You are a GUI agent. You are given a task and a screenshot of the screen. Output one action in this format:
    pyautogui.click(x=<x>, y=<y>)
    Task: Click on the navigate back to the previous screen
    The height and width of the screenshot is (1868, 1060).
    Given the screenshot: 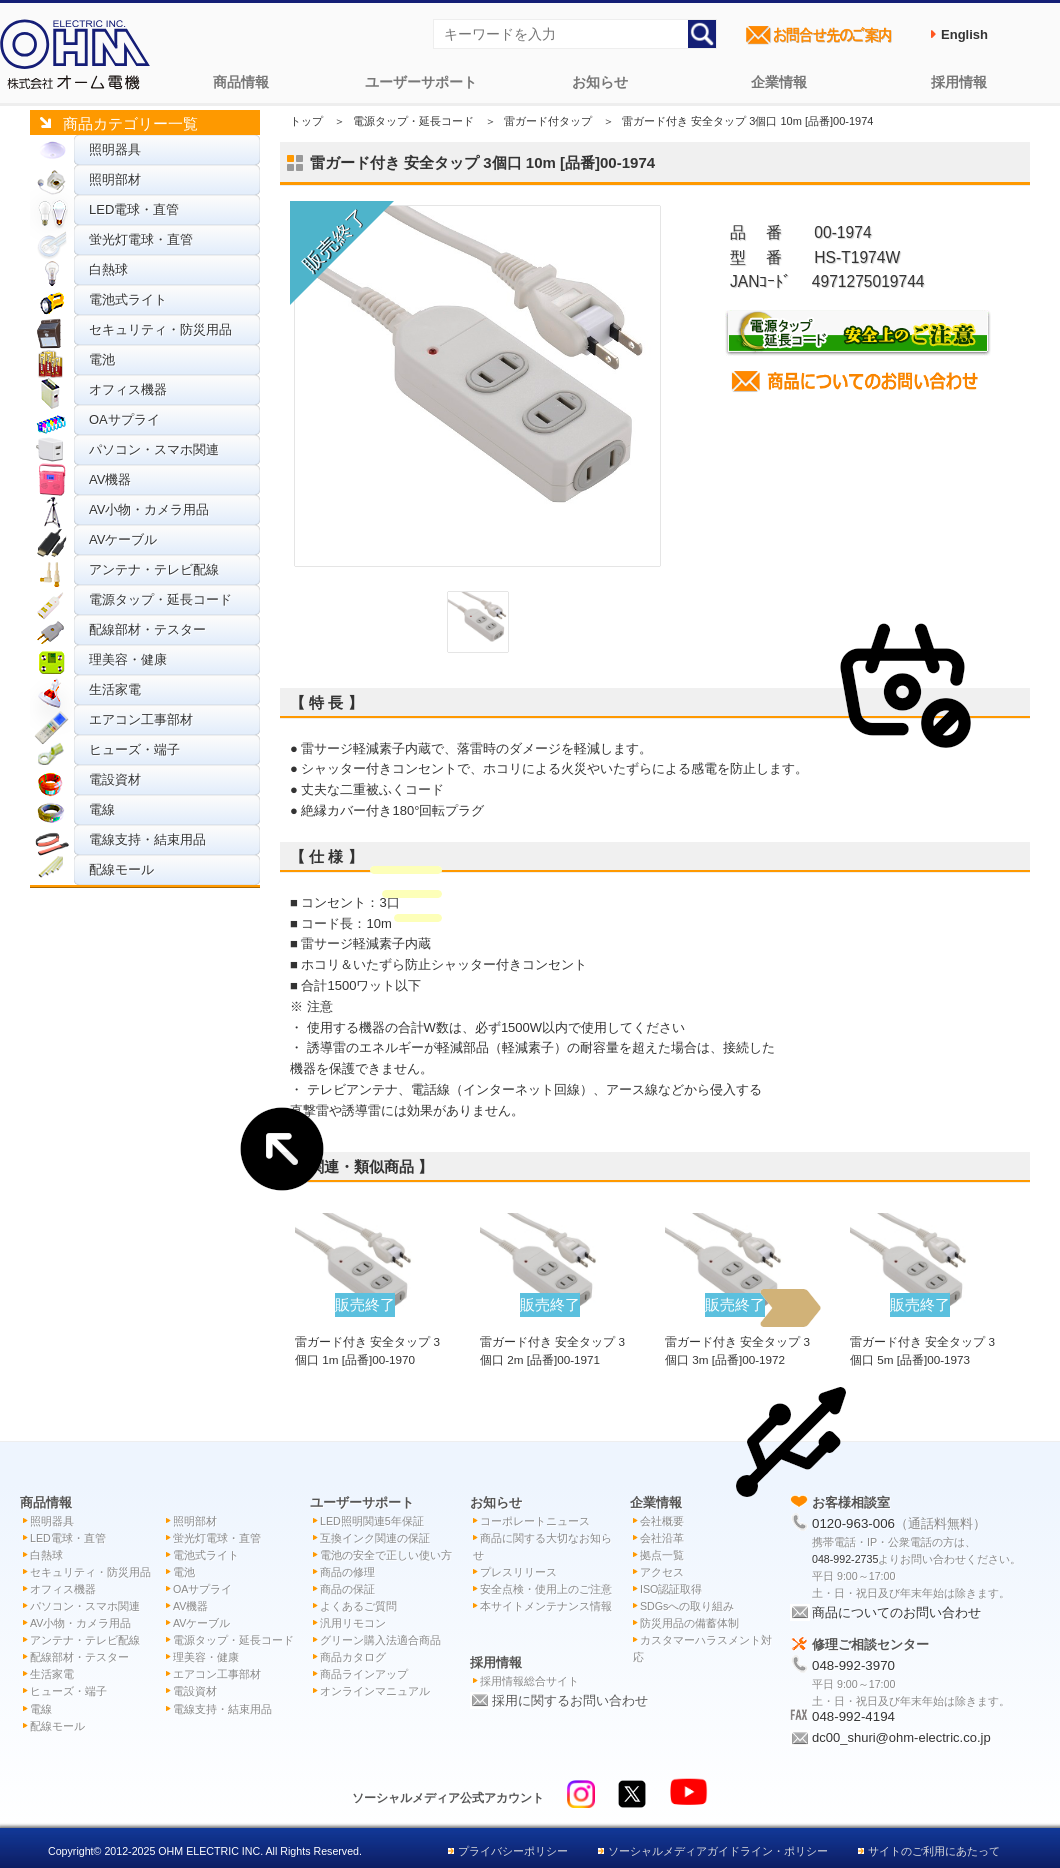 What is the action you would take?
    pyautogui.click(x=282, y=1149)
    